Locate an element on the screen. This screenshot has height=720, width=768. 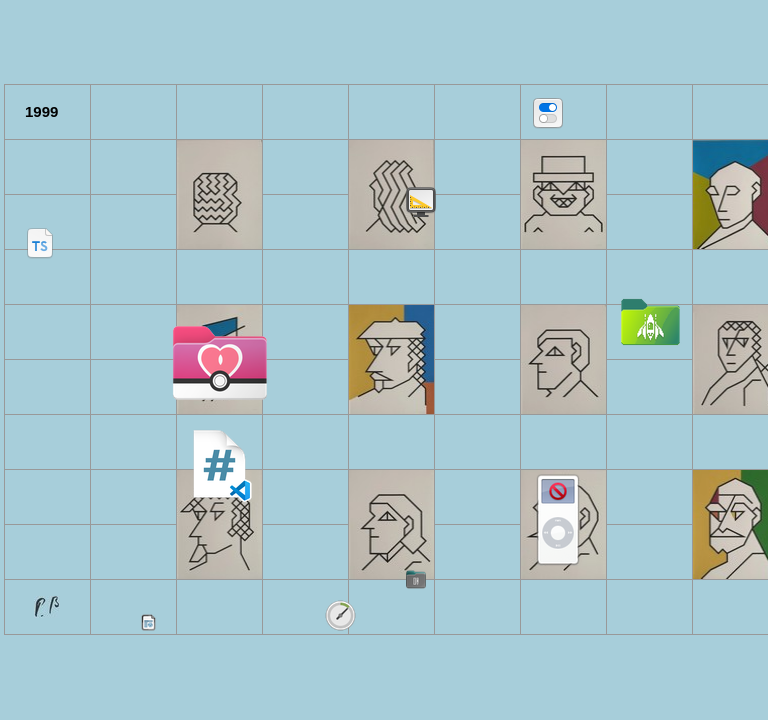
open or edit a CSS stylesheet file is located at coordinates (219, 465).